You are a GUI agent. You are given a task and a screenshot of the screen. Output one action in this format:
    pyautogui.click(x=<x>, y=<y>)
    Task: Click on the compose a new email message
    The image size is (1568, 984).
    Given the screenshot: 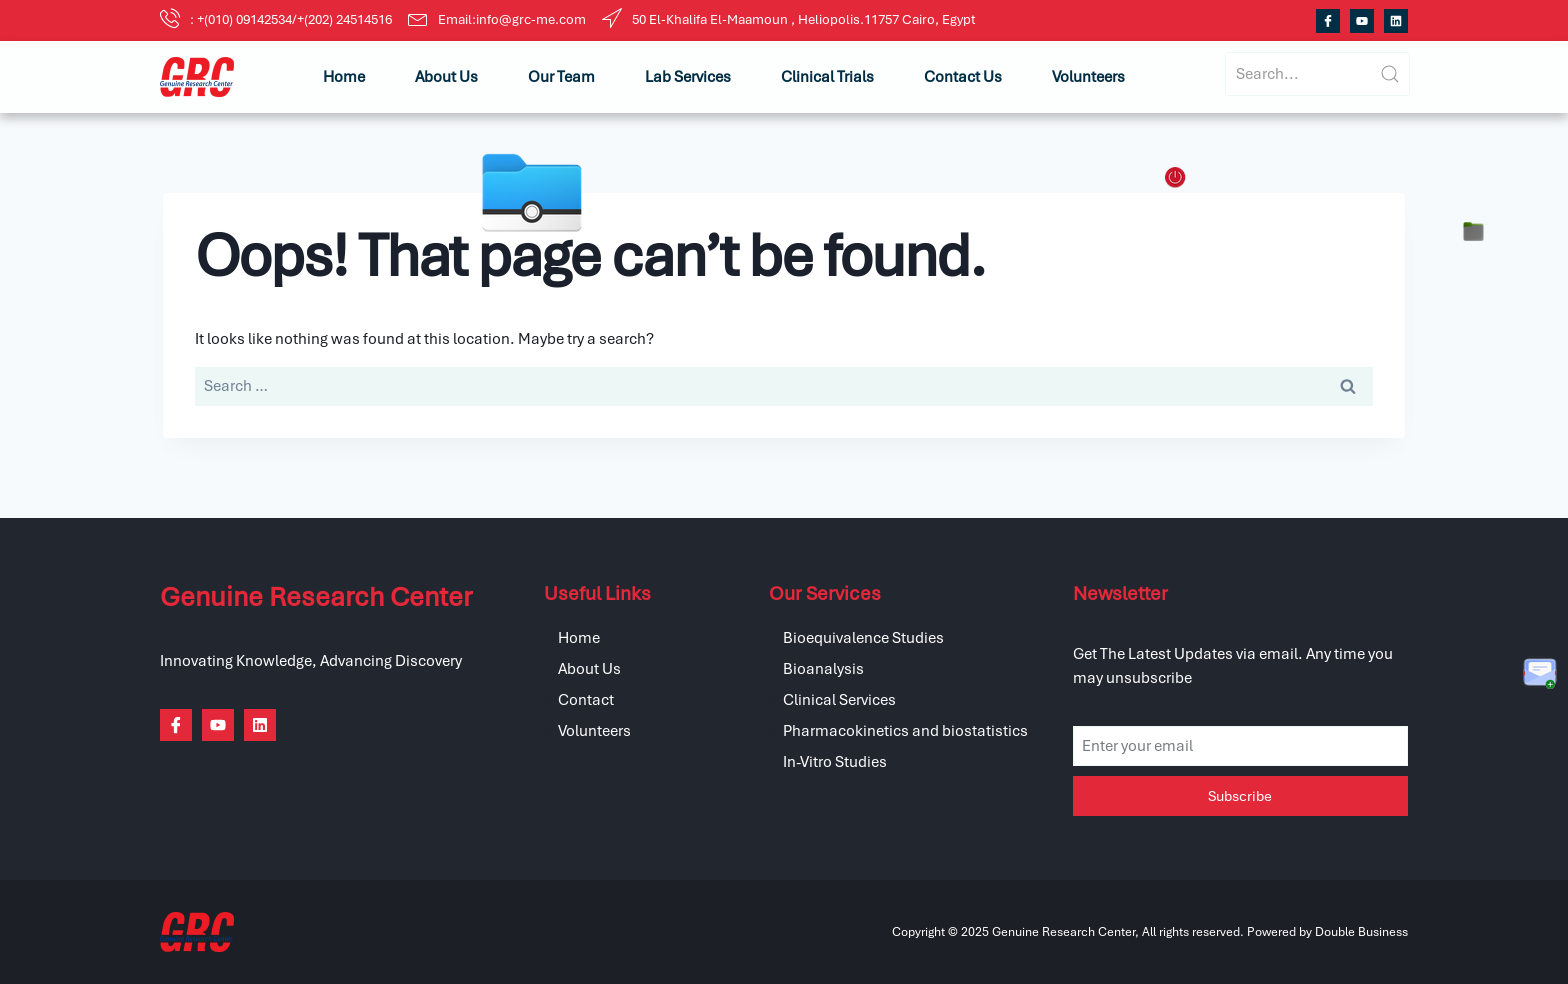 What is the action you would take?
    pyautogui.click(x=1540, y=672)
    